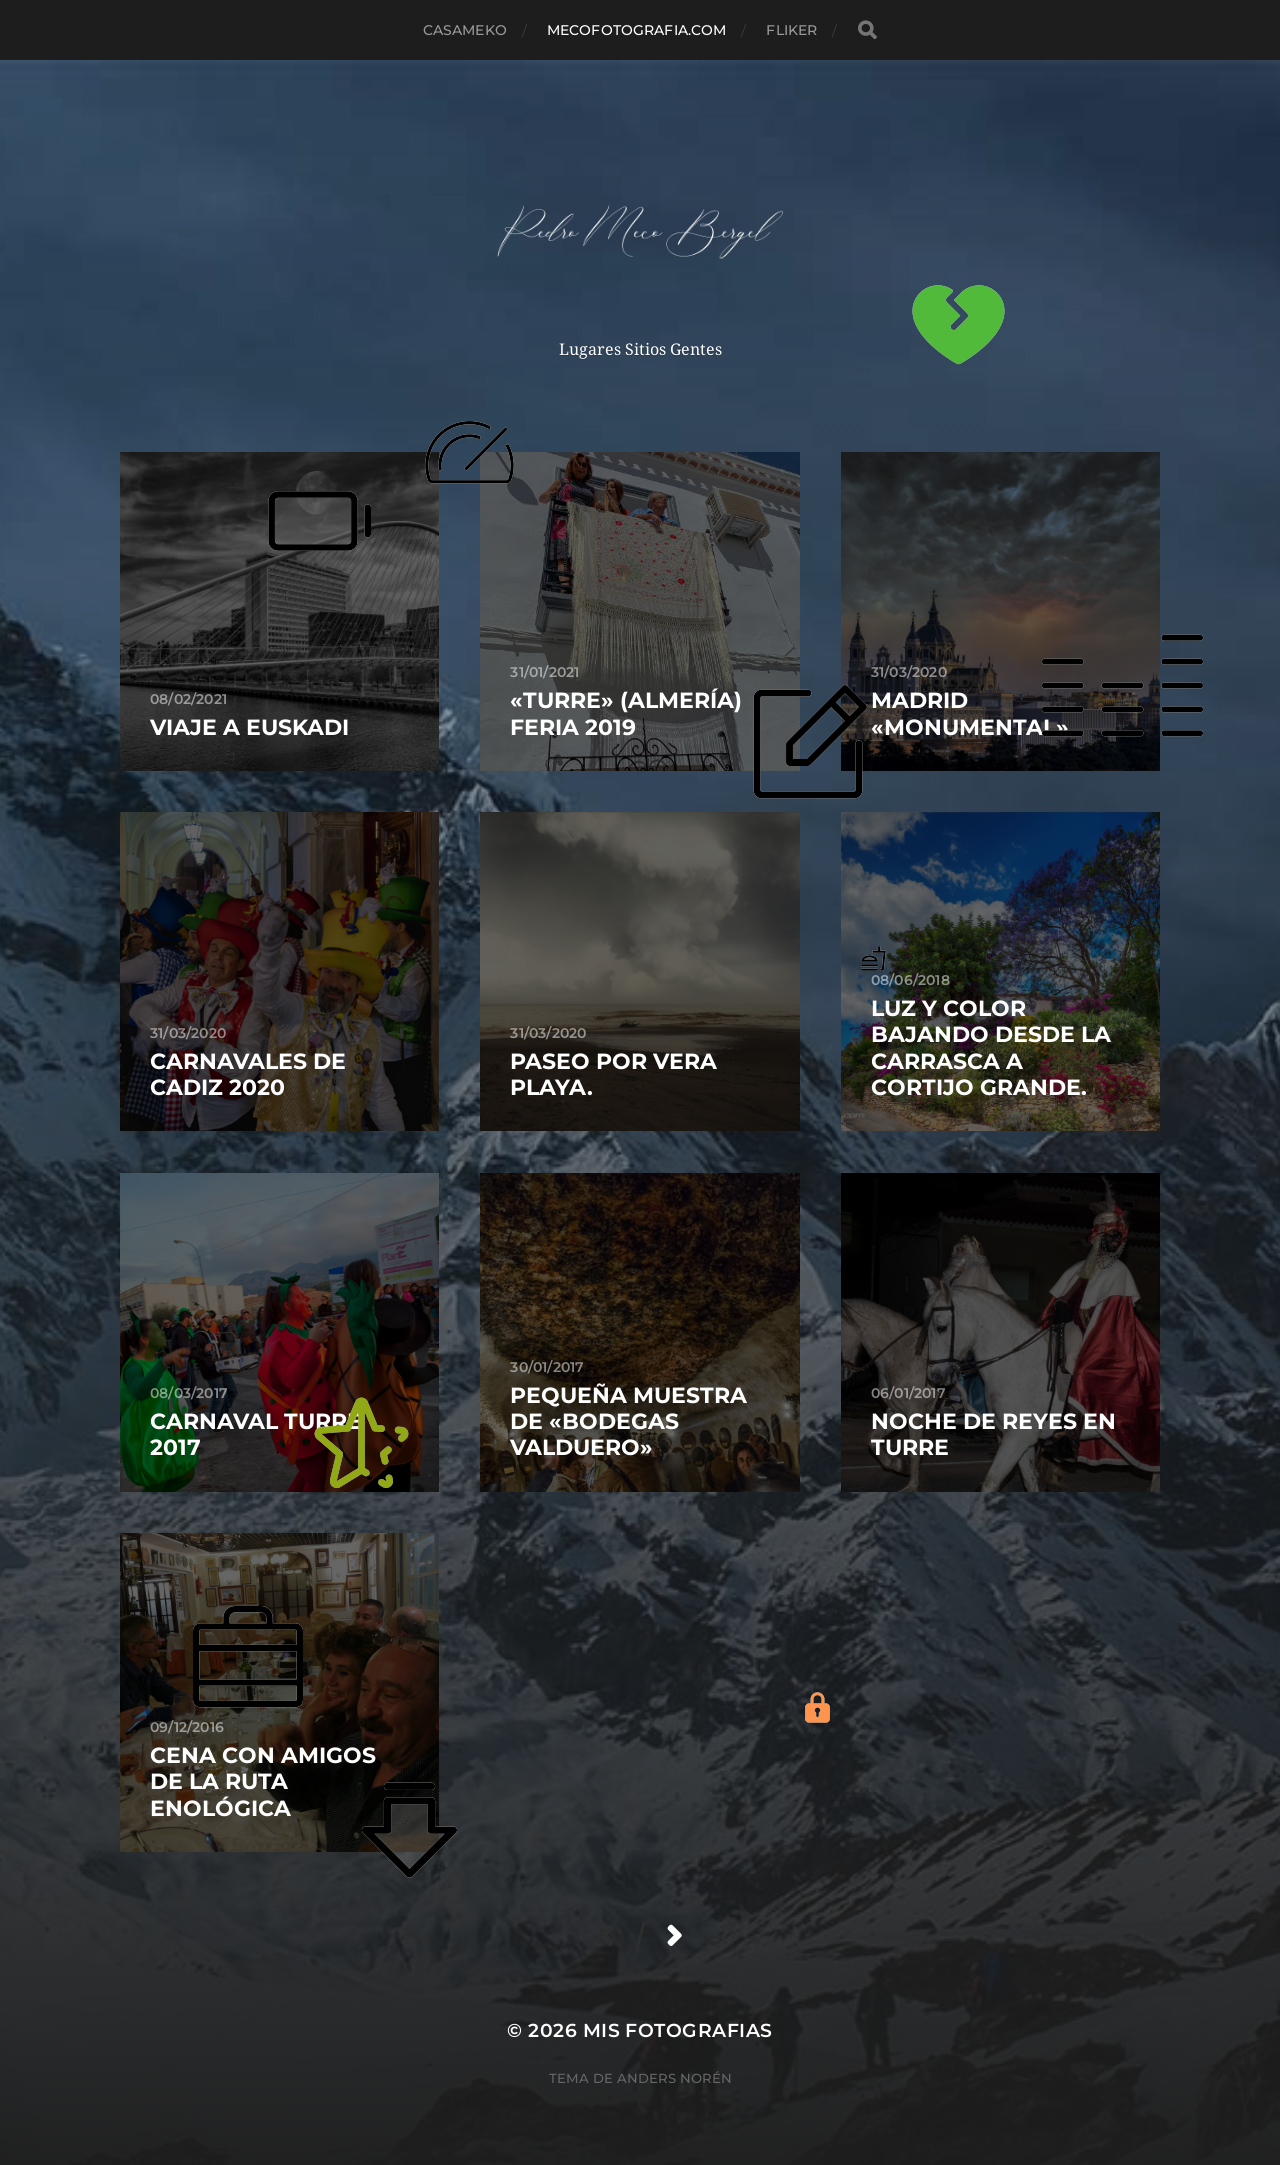  What do you see at coordinates (1122, 685) in the screenshot?
I see `adjust audio equalizer settings` at bounding box center [1122, 685].